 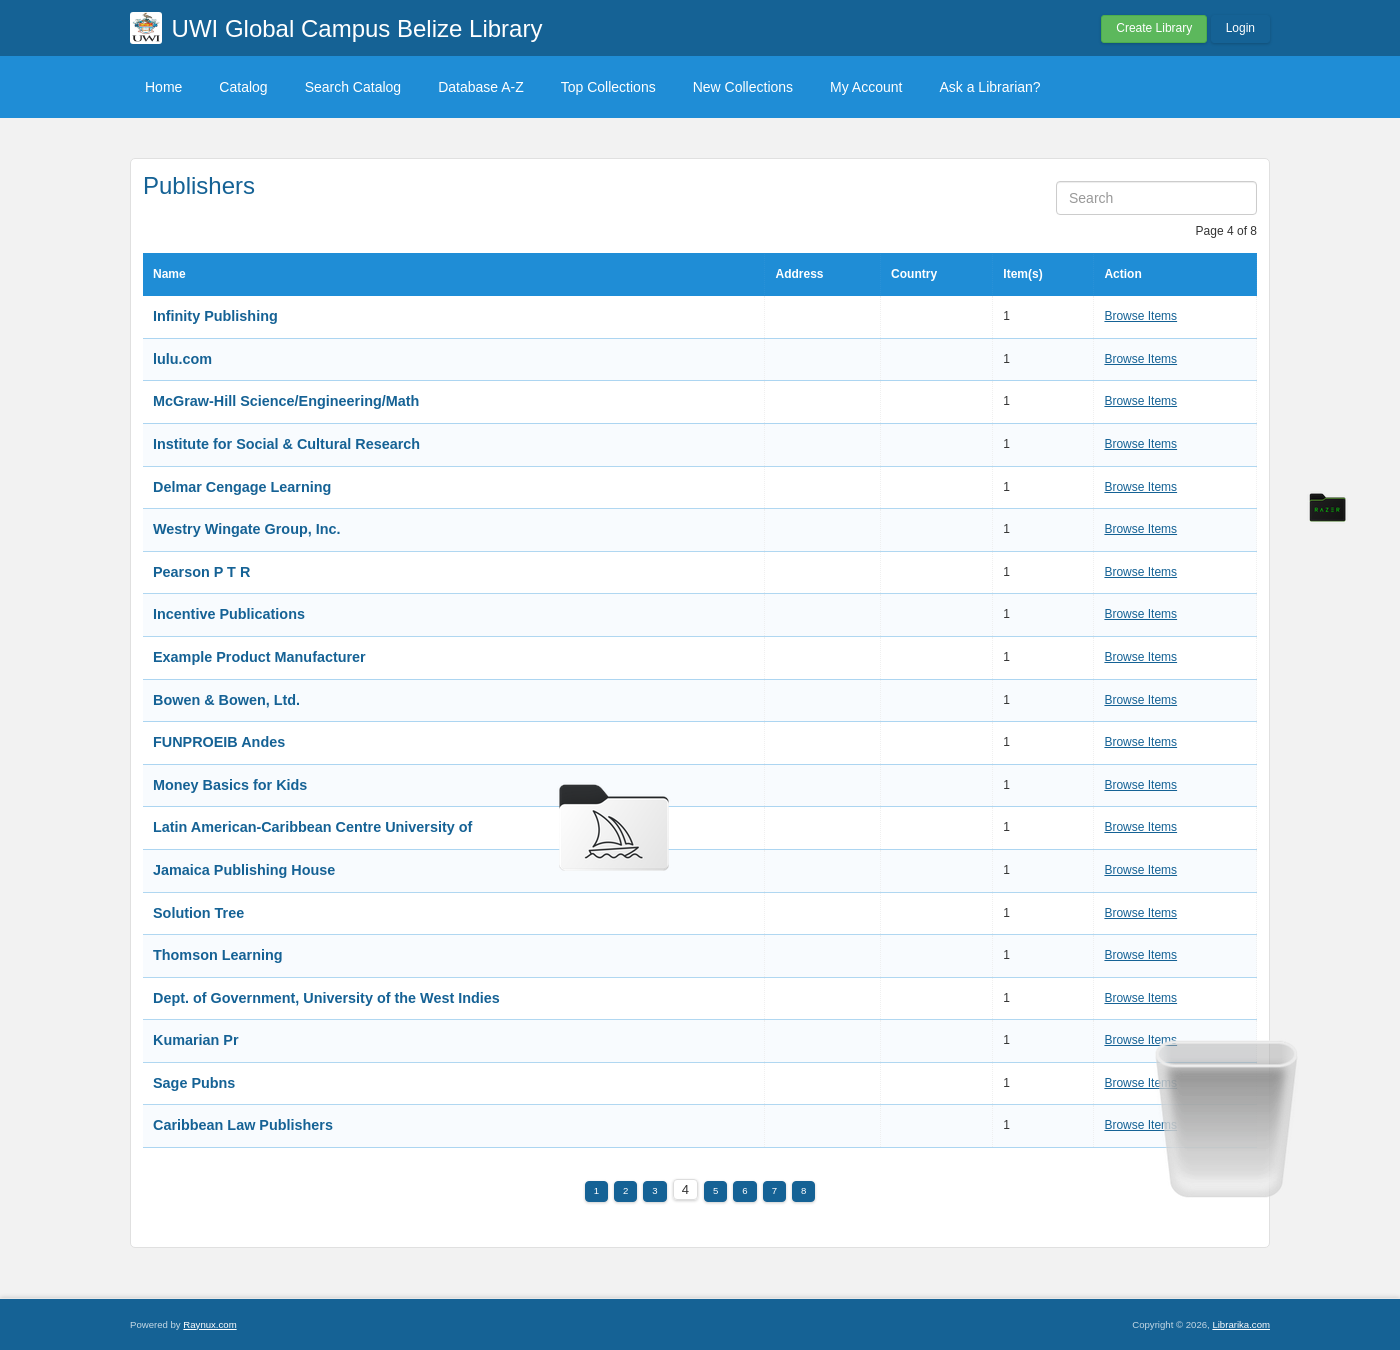 I want to click on empty trash bin ready to receive deleted files, so click(x=1226, y=1117).